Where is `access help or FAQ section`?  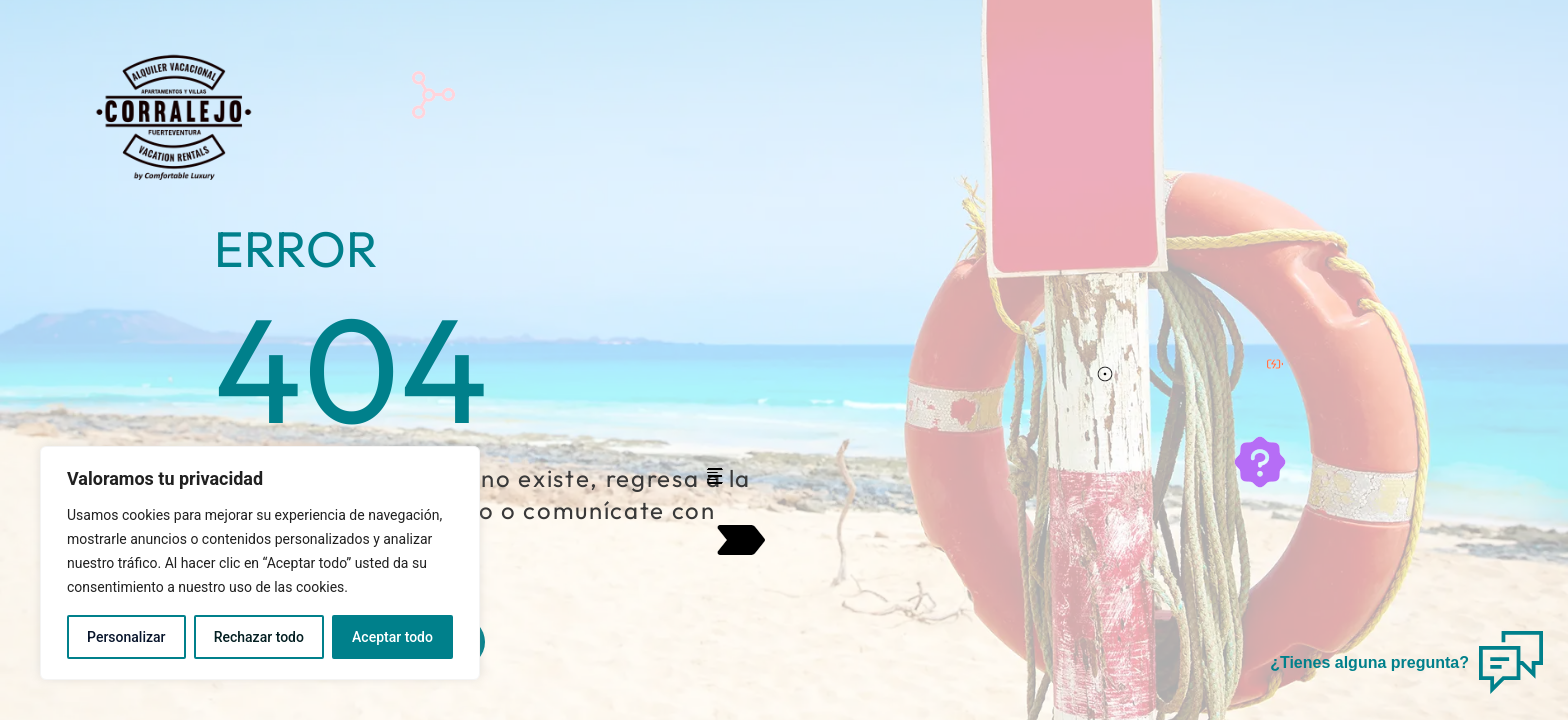
access help or FAQ section is located at coordinates (1260, 462).